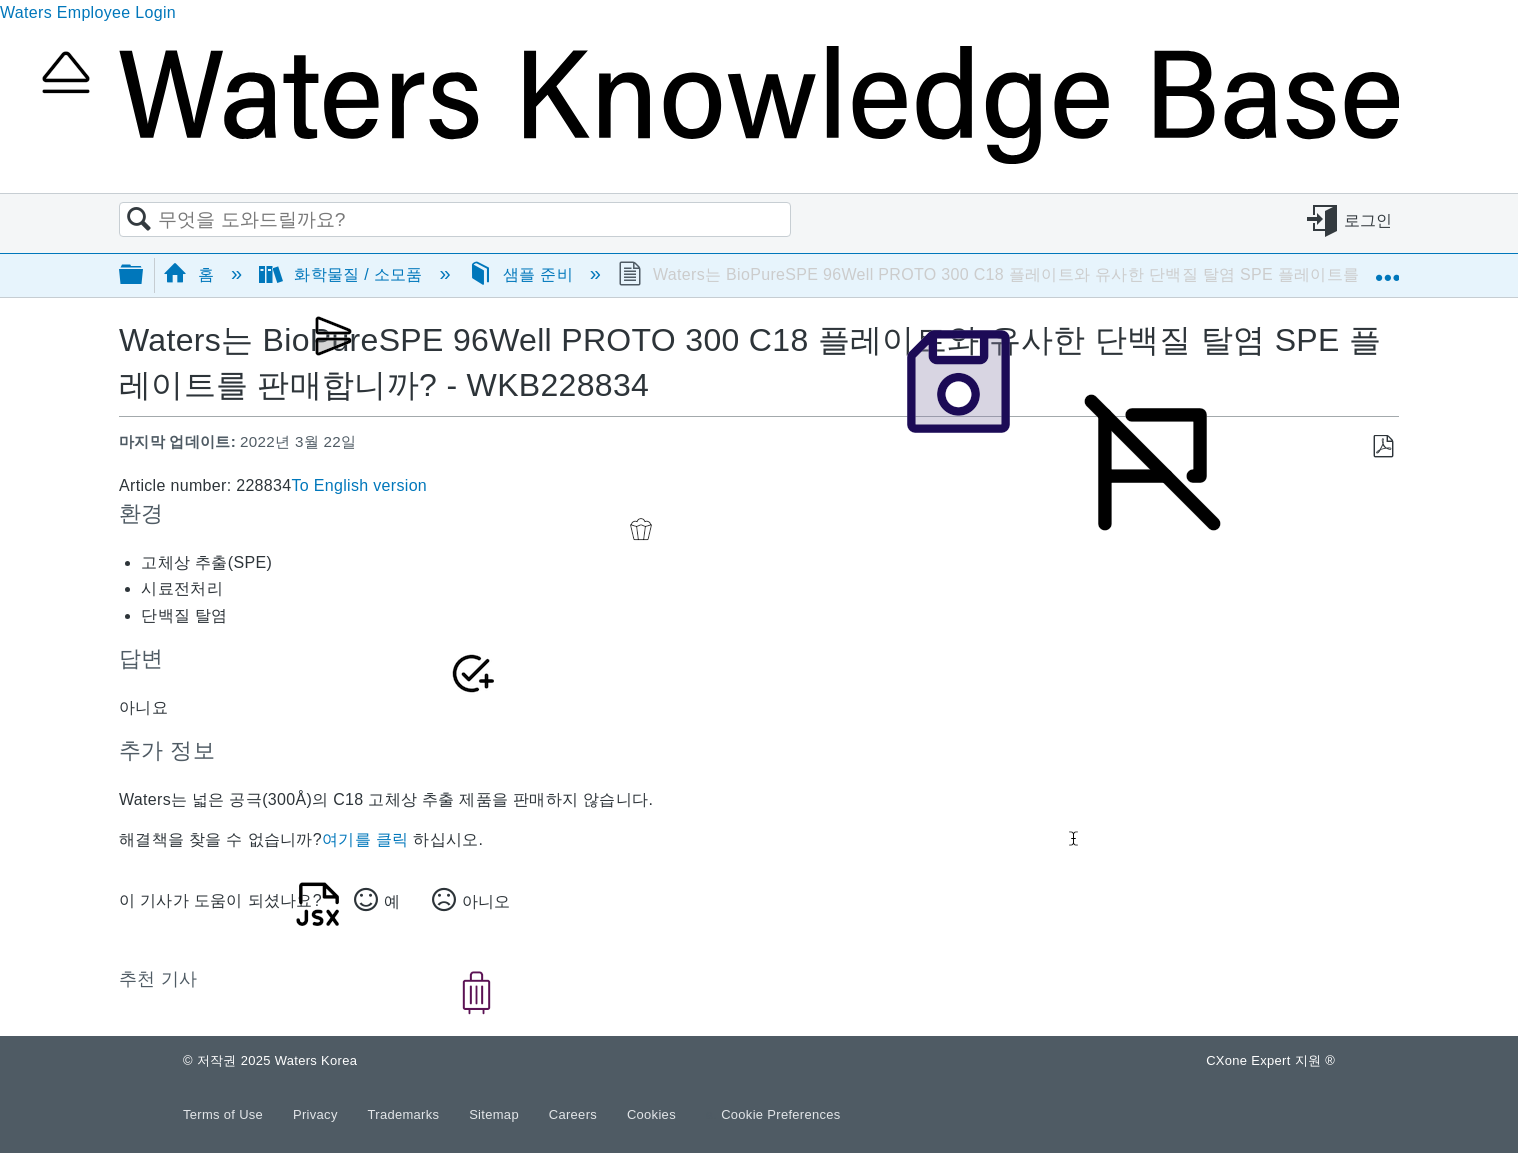 This screenshot has height=1153, width=1518. Describe the element at coordinates (332, 336) in the screenshot. I see `flip image vertically` at that location.